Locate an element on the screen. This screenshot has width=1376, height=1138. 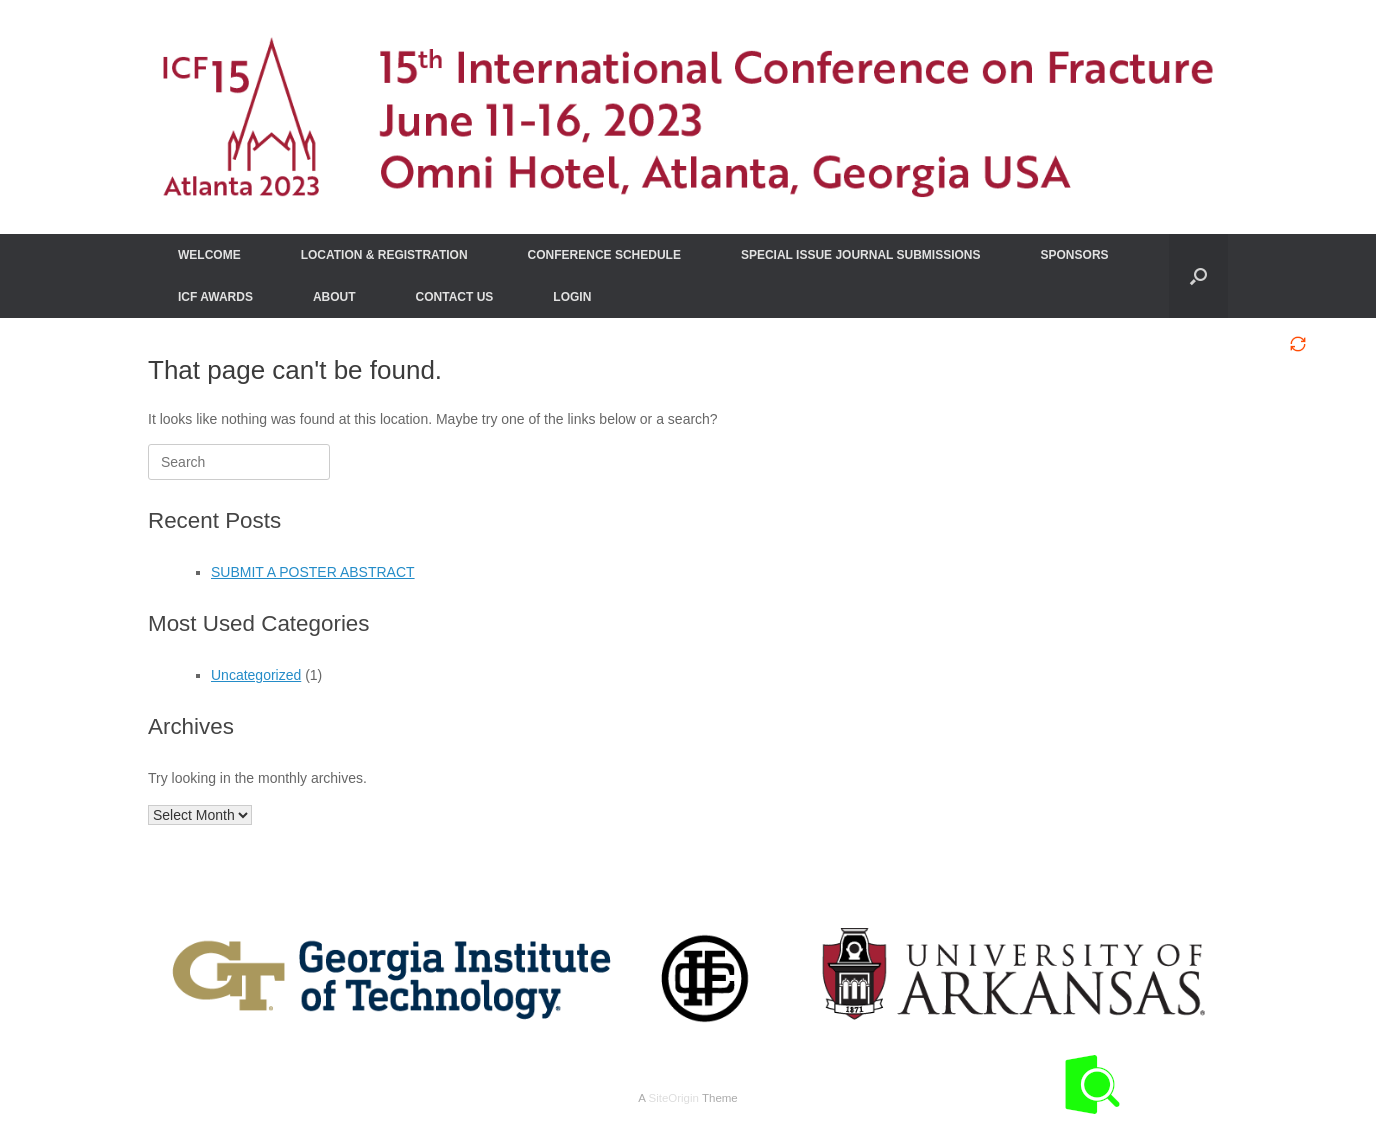
quick look logo - preview files without opening them is located at coordinates (1092, 1084).